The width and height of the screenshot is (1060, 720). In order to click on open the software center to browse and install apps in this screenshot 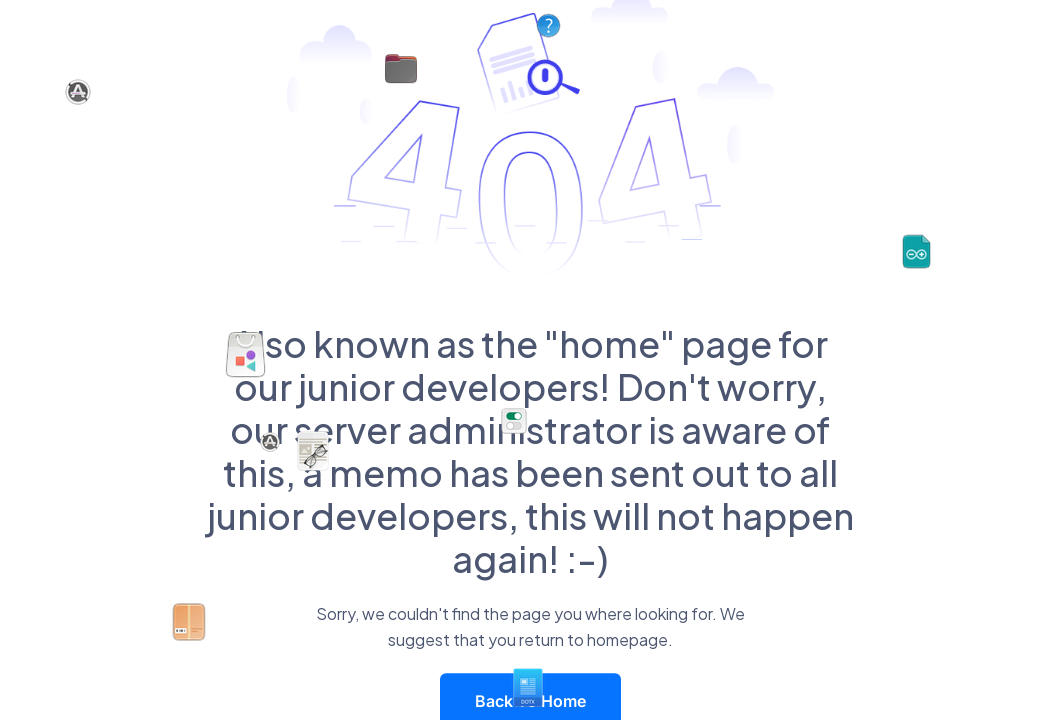, I will do `click(245, 354)`.